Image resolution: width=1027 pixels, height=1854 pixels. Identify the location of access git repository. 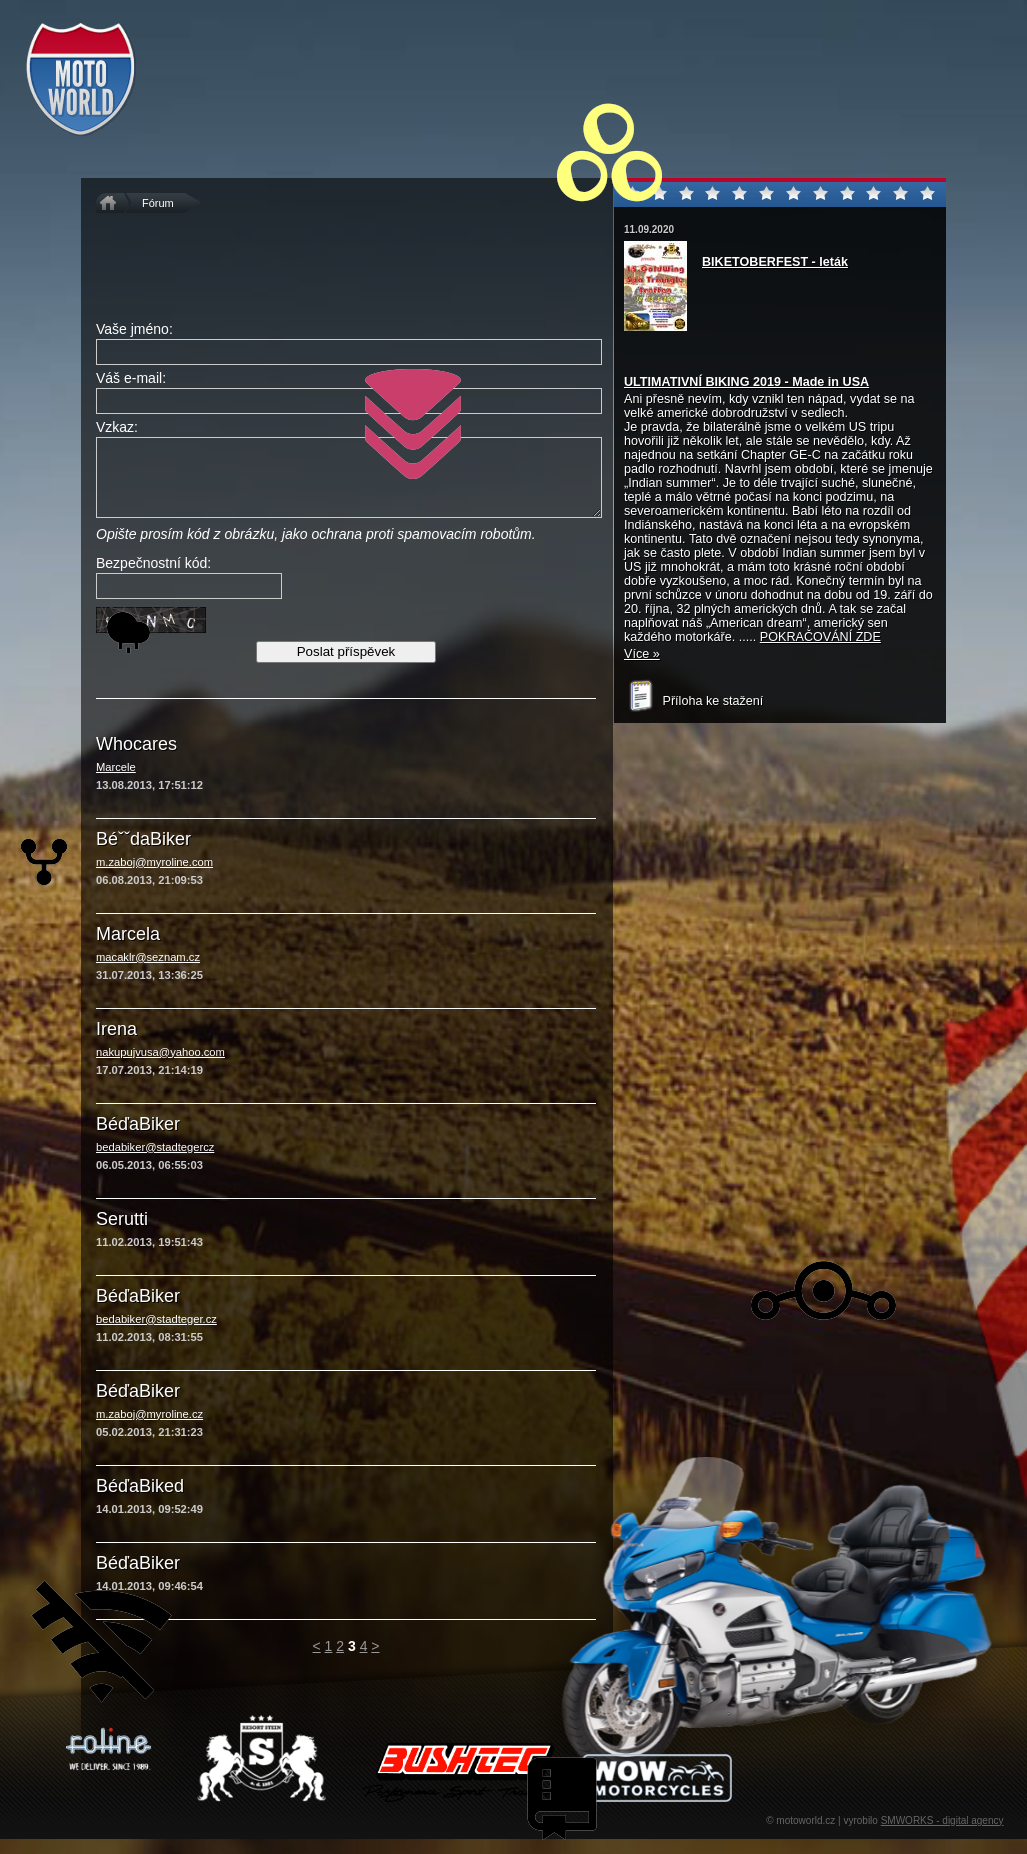
(562, 1796).